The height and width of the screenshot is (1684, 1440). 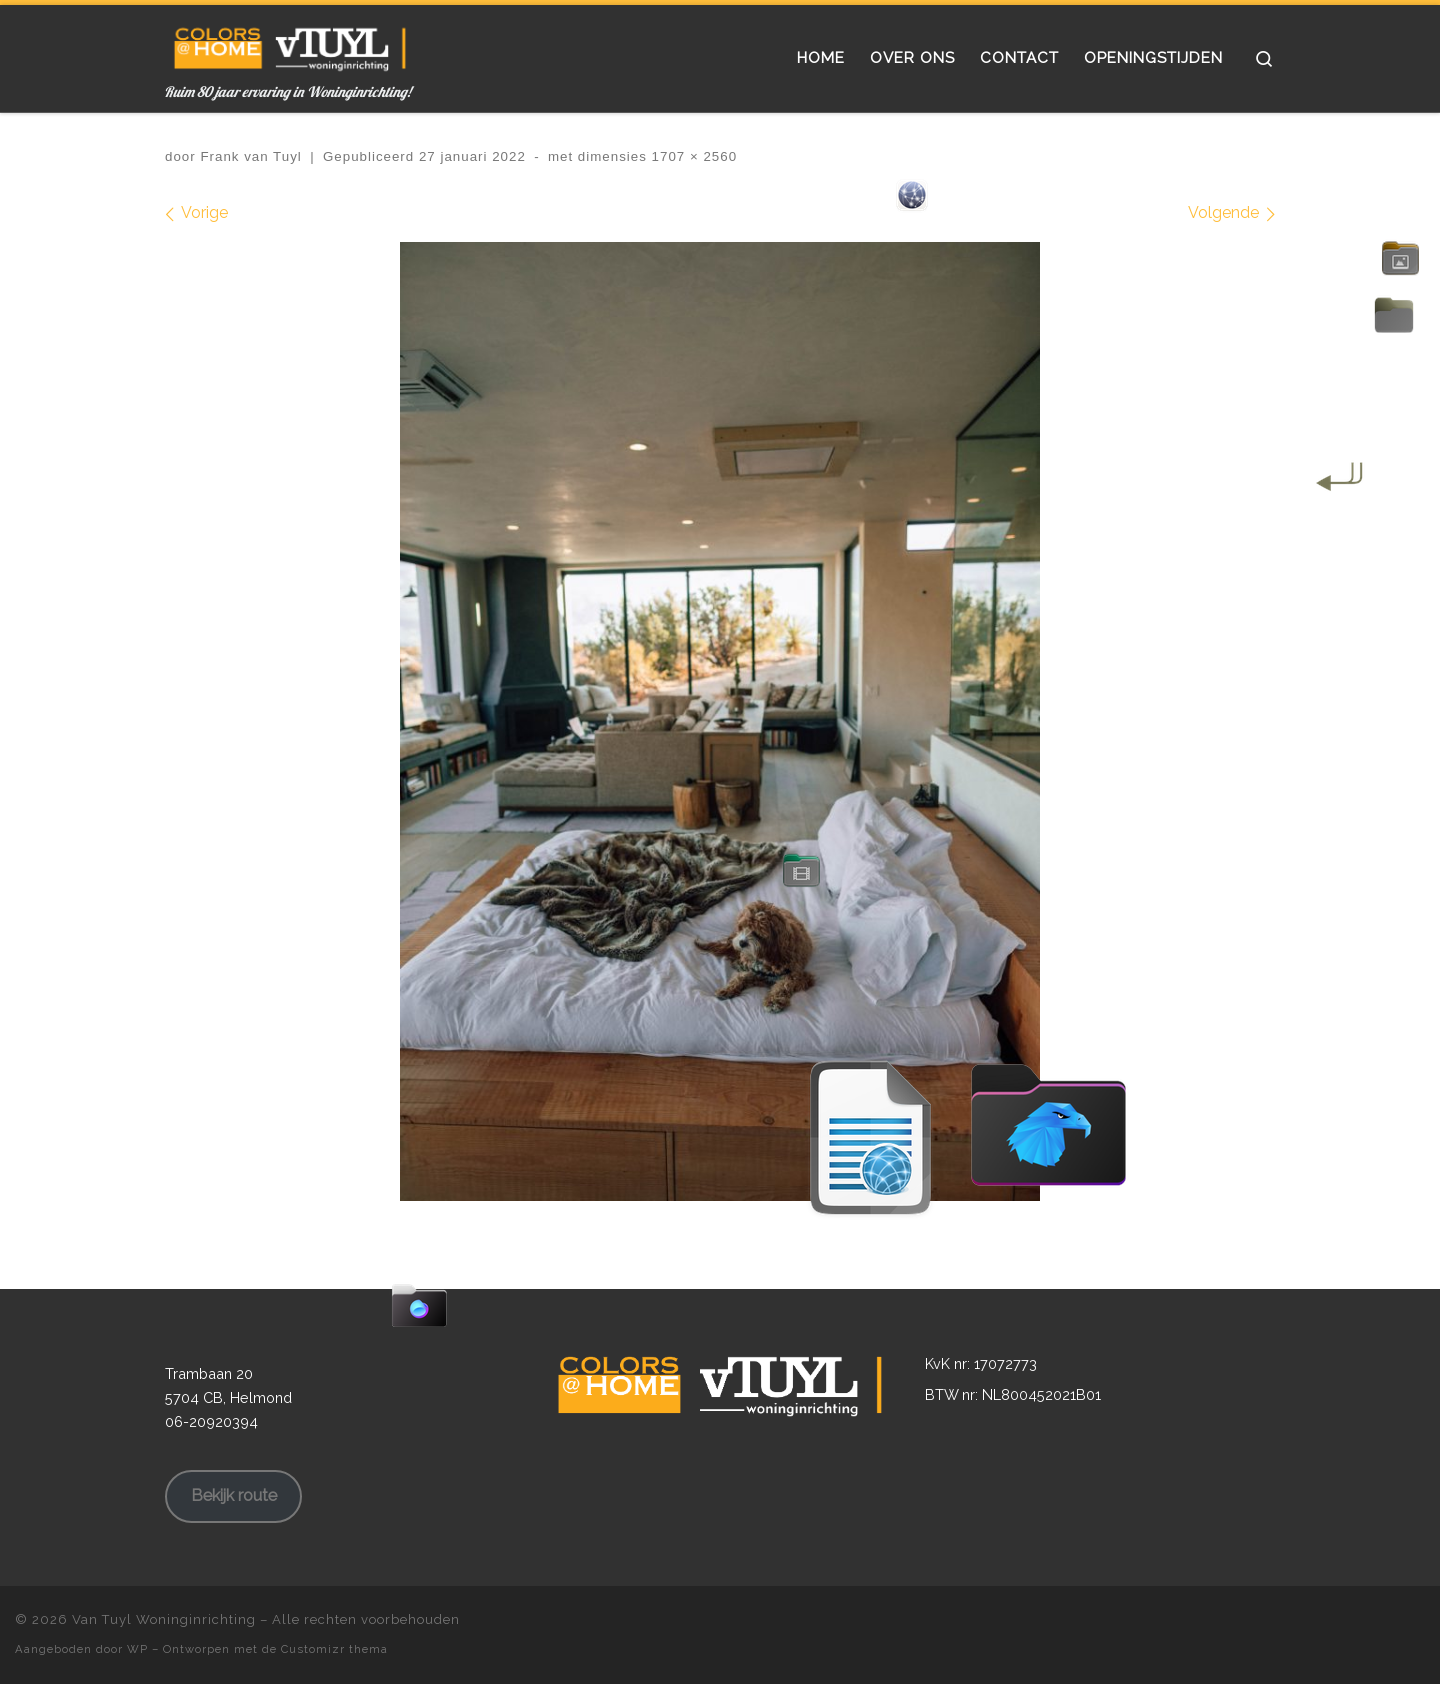 I want to click on open your videos folder, so click(x=801, y=869).